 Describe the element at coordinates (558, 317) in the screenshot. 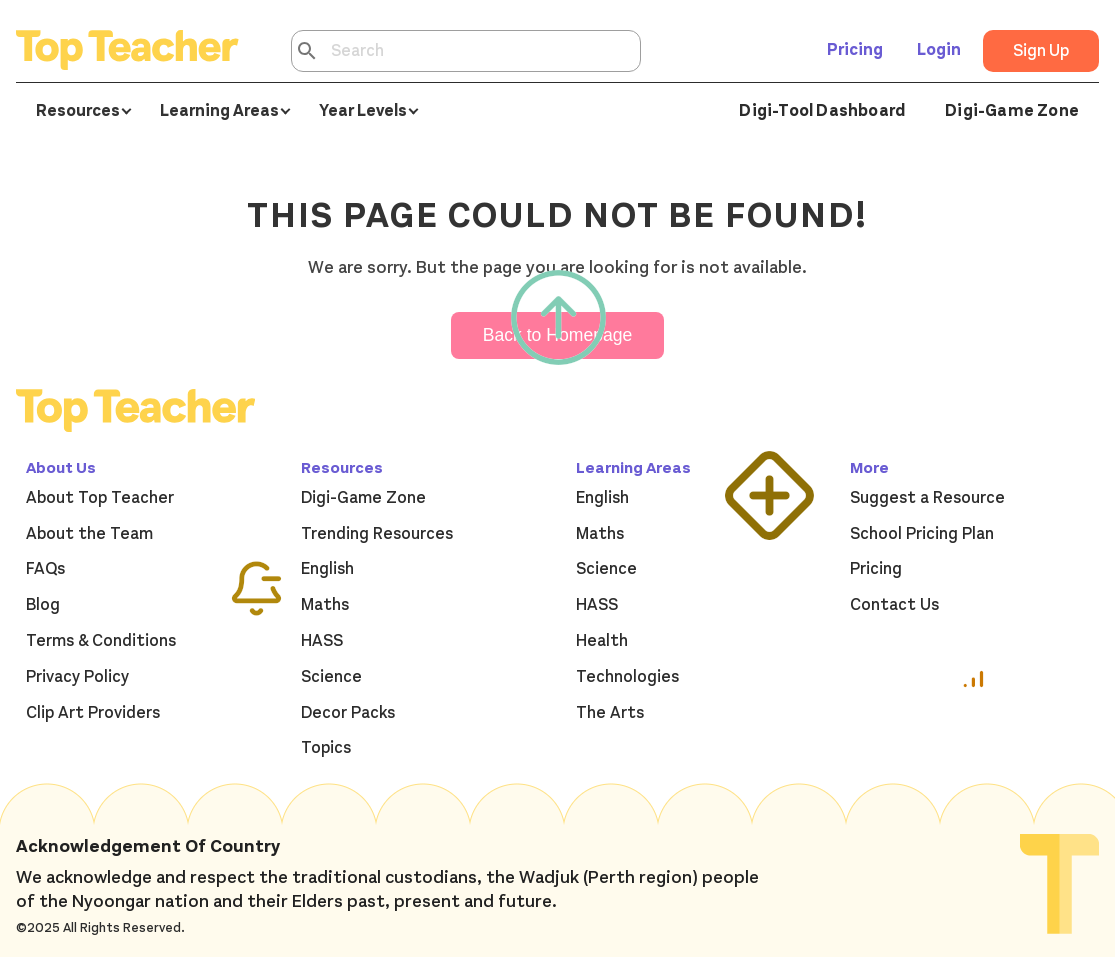

I see `scroll to top of page` at that location.